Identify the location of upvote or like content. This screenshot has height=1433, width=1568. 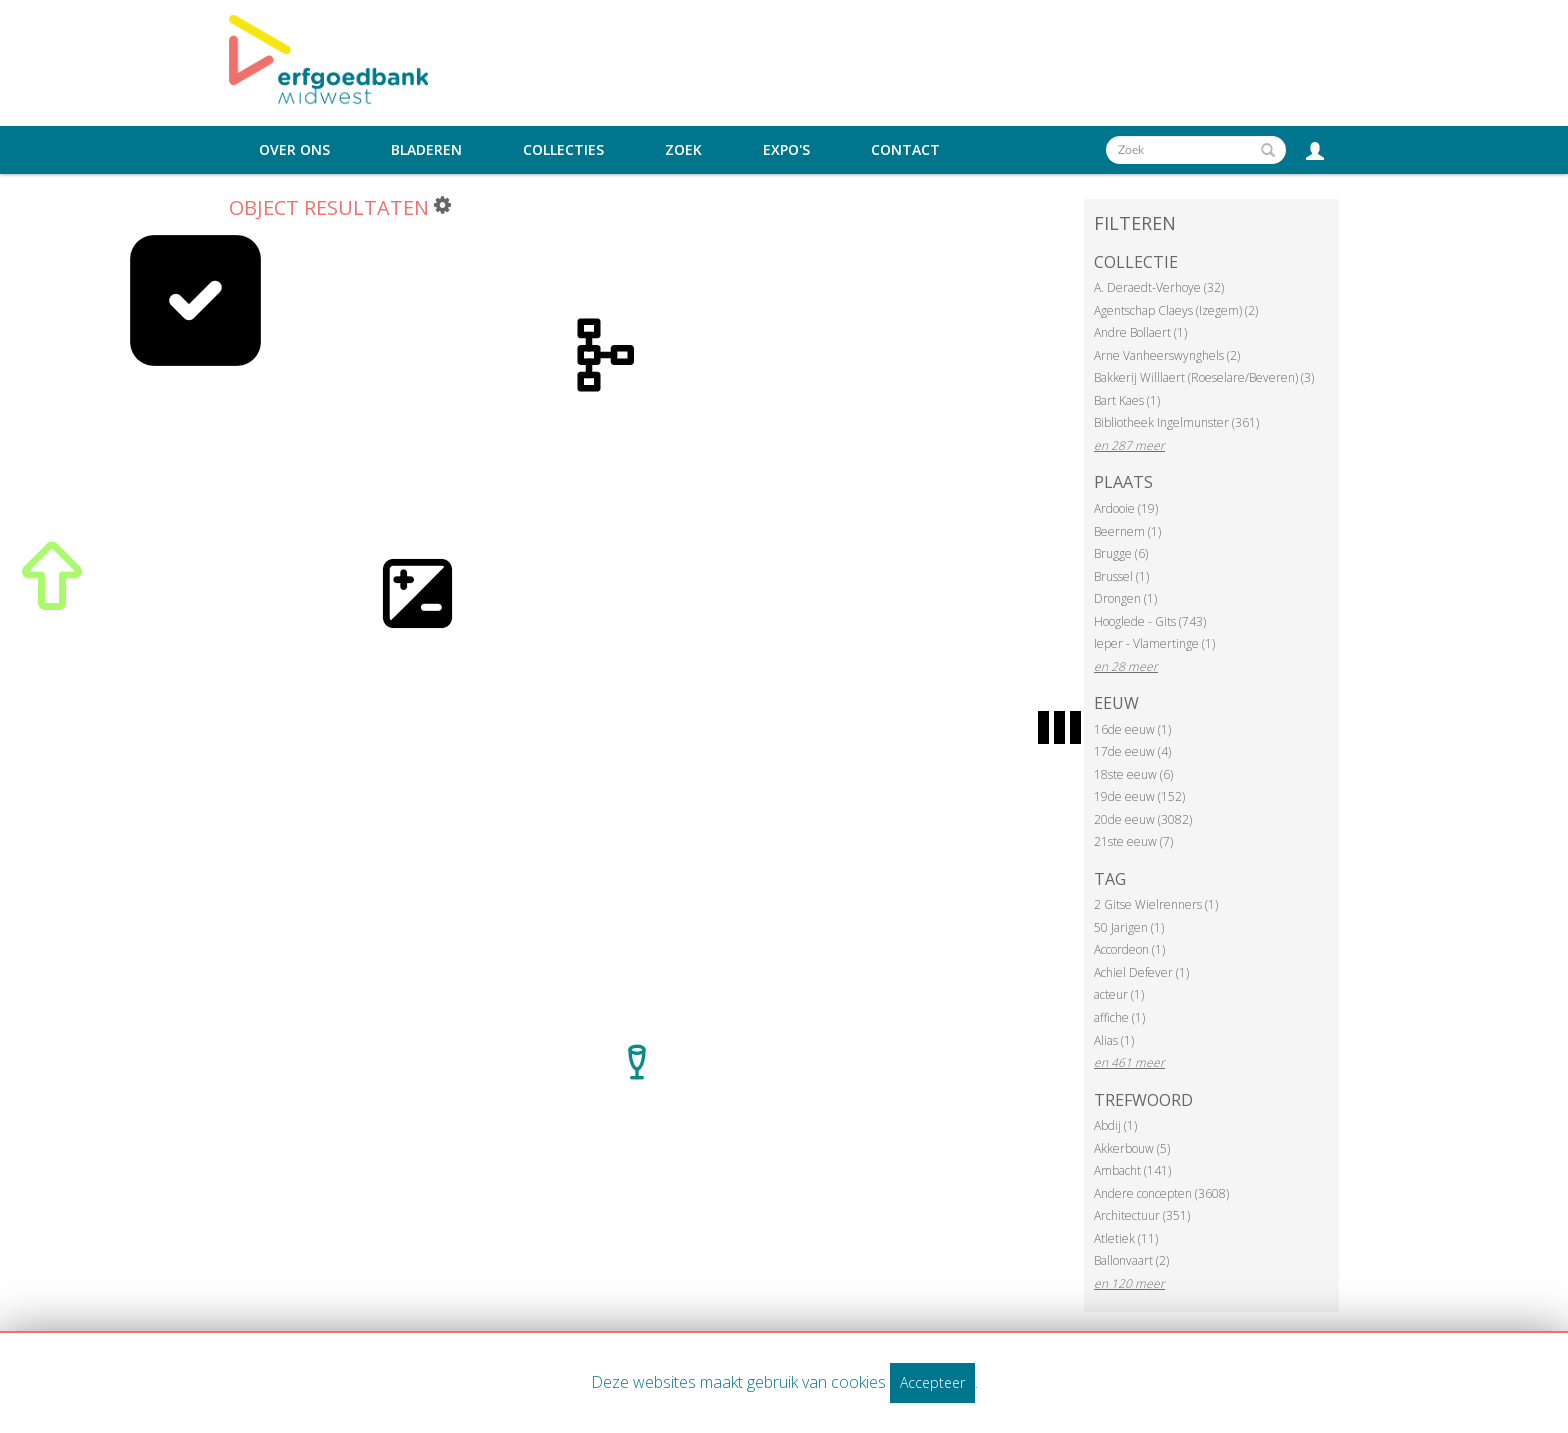
(52, 575).